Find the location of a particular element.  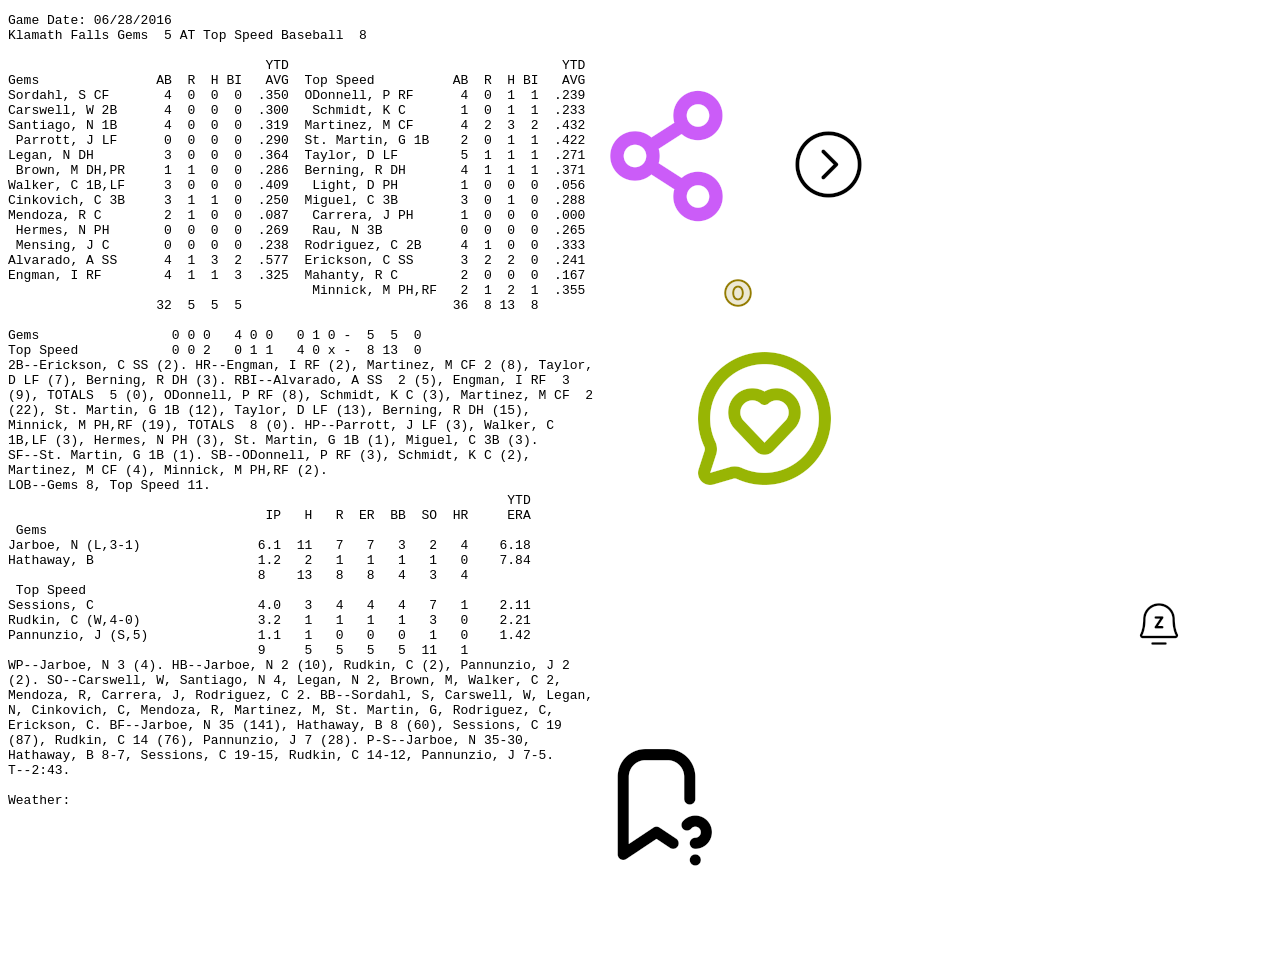

indicates zero items or empty count is located at coordinates (738, 293).